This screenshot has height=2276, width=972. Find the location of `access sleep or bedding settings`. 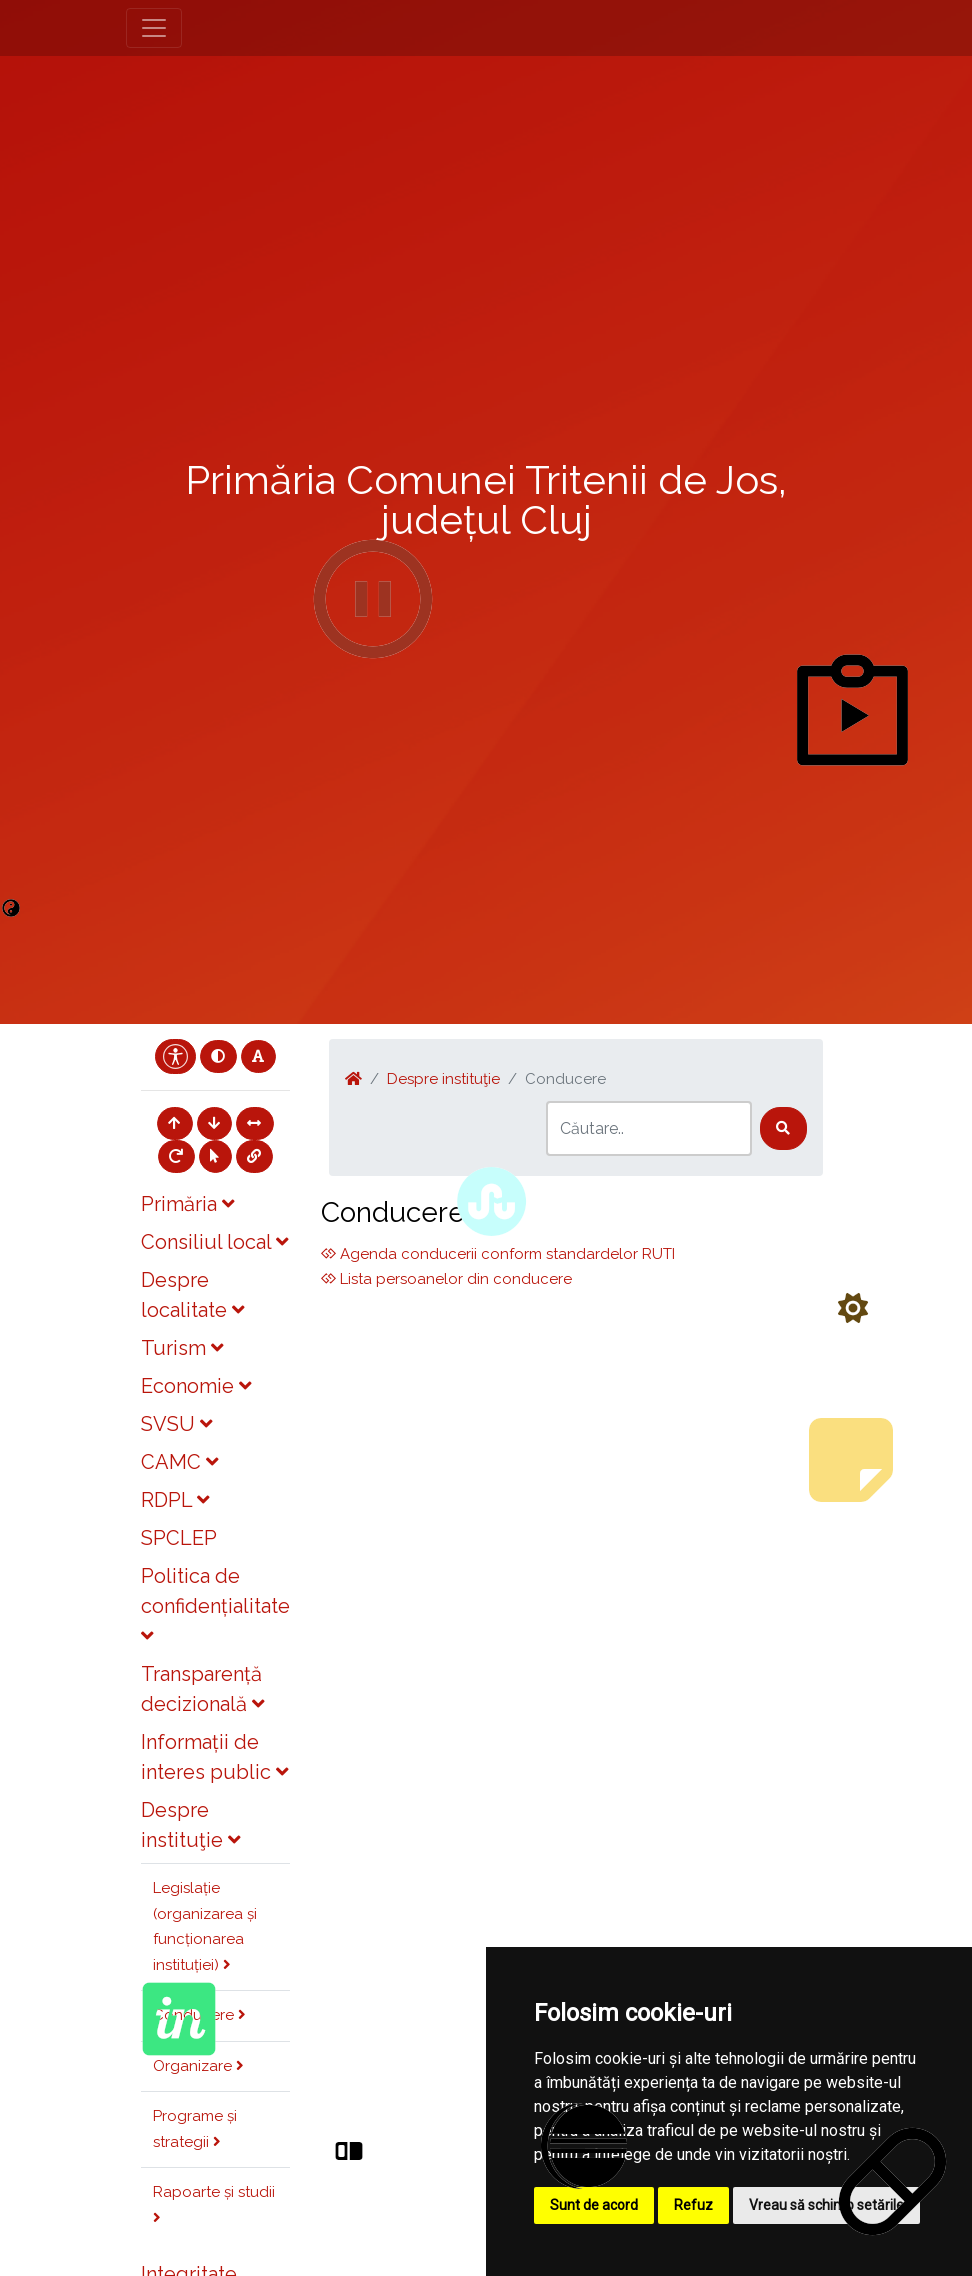

access sleep or bedding settings is located at coordinates (349, 2151).